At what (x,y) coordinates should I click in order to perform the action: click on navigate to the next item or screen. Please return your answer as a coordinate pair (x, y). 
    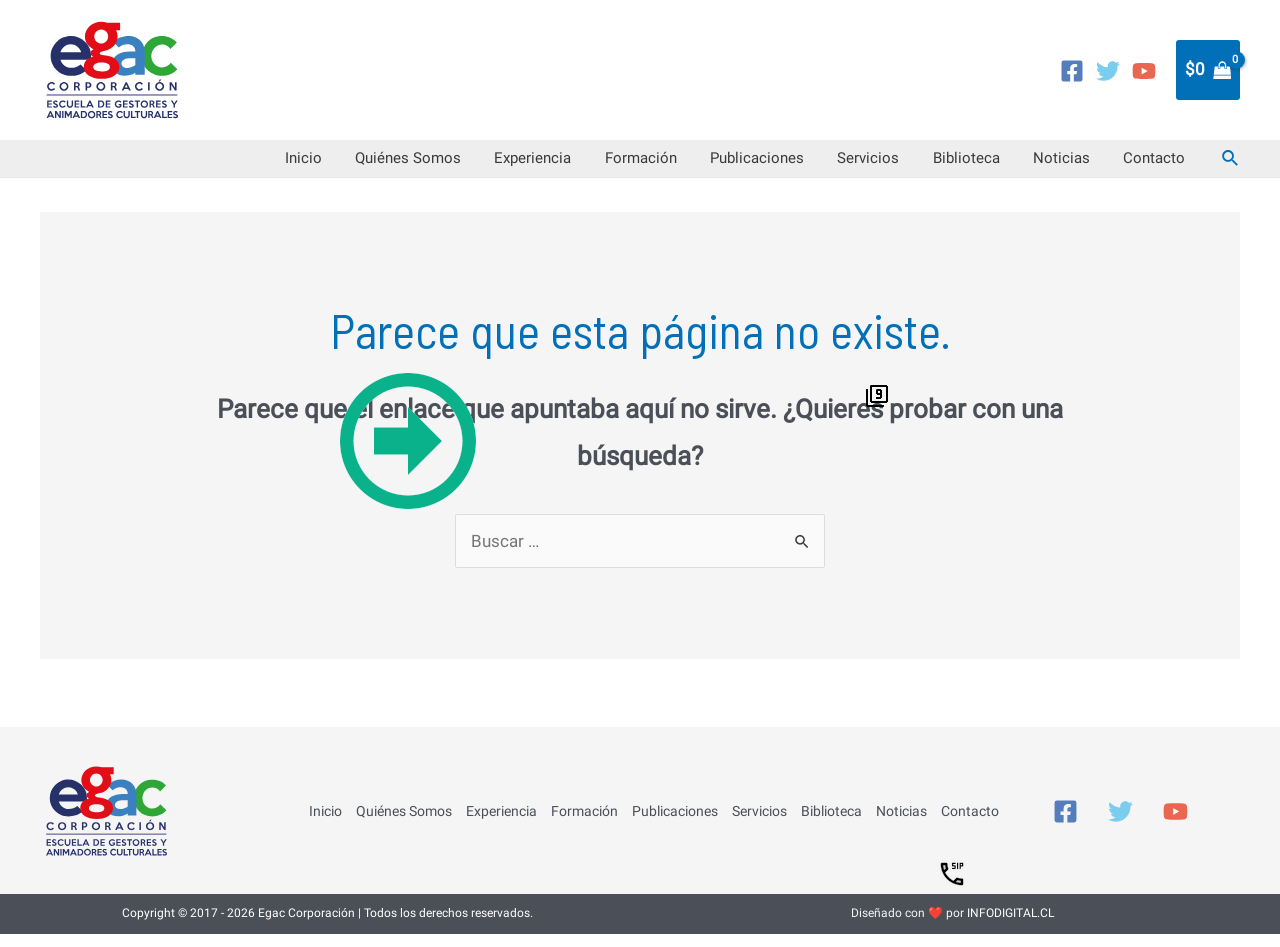
    Looking at the image, I should click on (408, 441).